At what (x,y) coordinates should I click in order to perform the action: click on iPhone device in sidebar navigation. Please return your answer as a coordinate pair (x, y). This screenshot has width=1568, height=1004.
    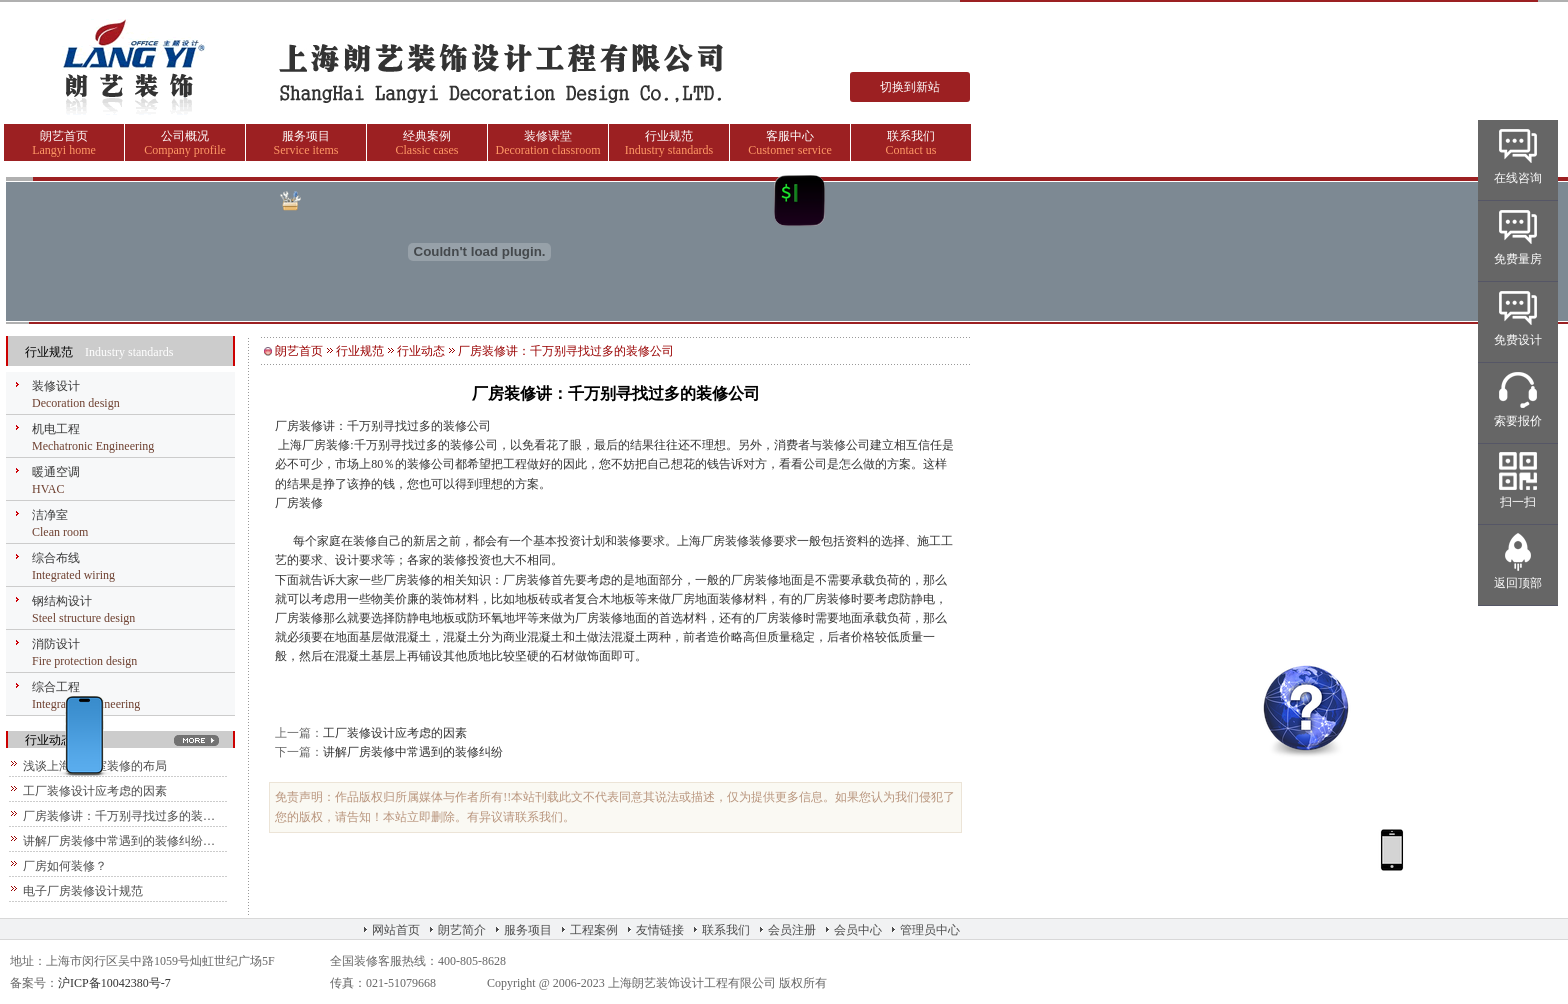
    Looking at the image, I should click on (1392, 850).